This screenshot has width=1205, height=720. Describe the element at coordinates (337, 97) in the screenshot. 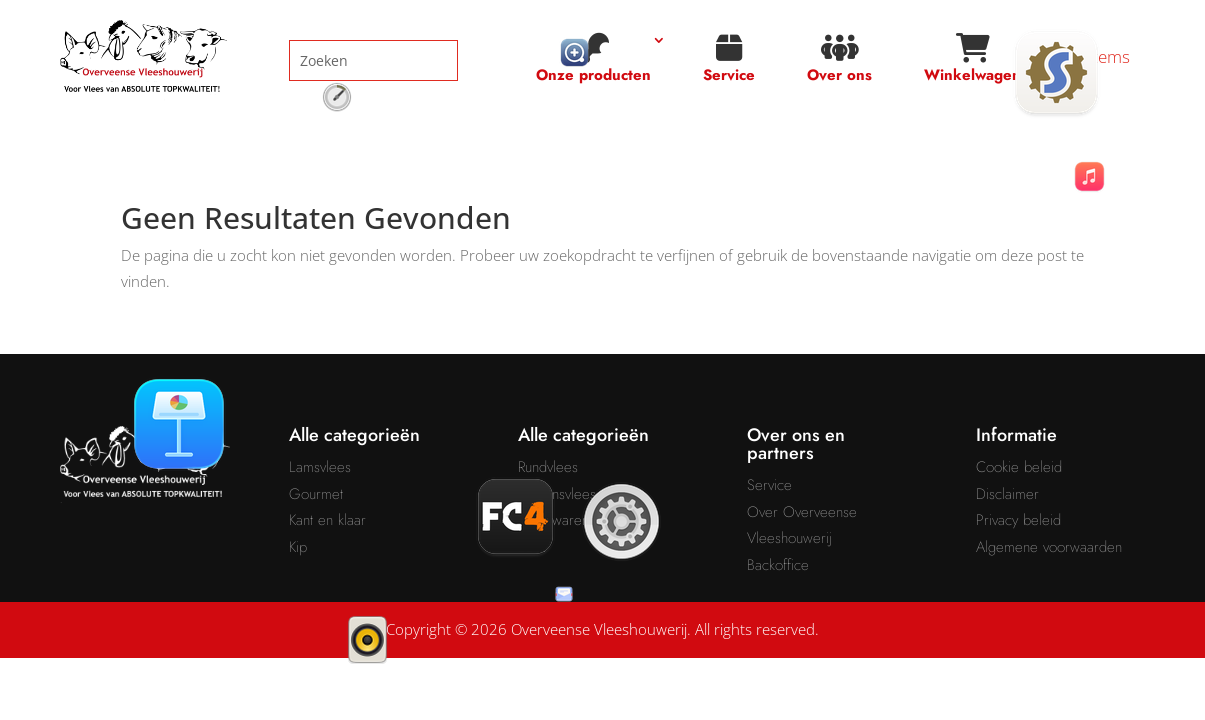

I see `open sysprof system profiler` at that location.